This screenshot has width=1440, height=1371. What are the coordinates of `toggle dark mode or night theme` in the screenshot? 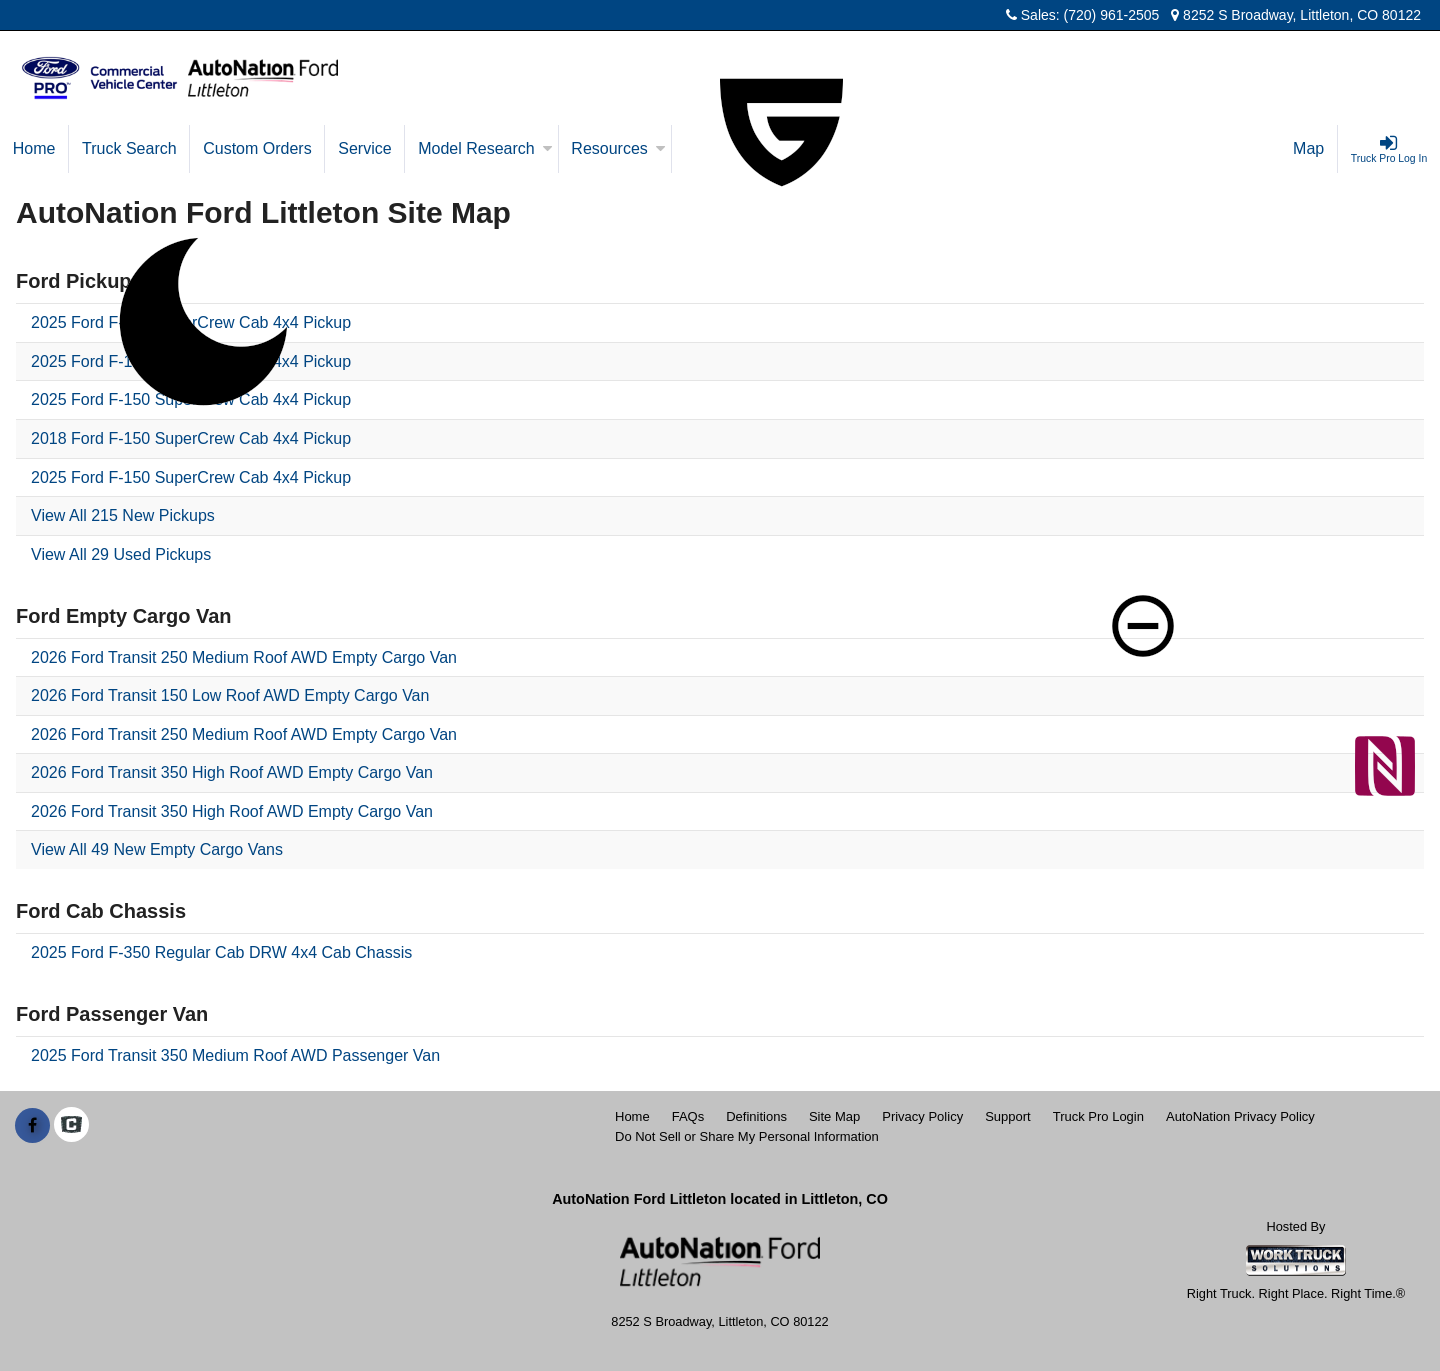 It's located at (203, 321).